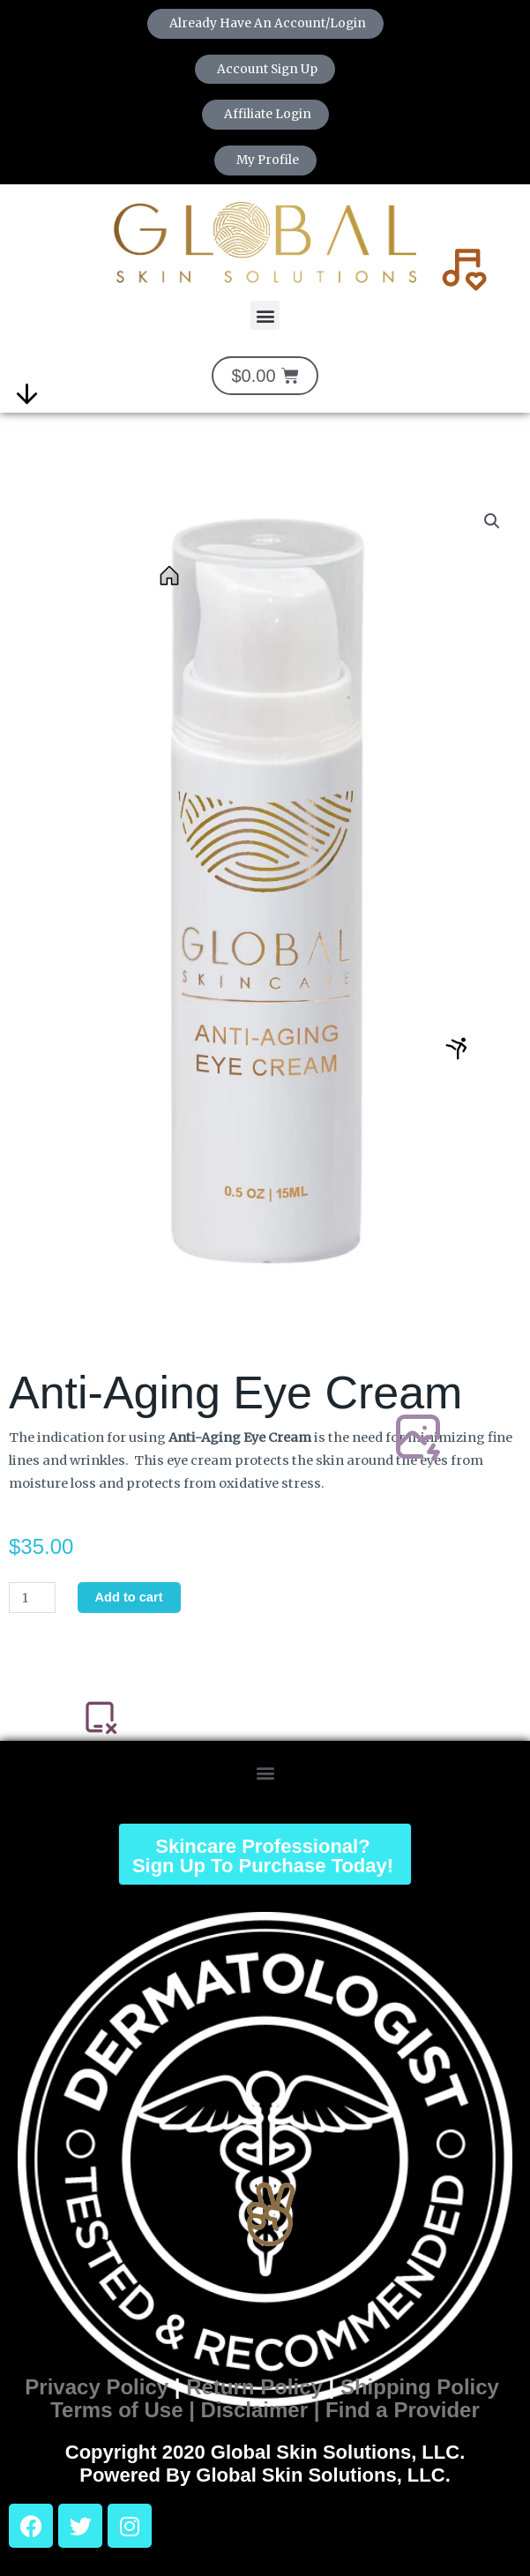  What do you see at coordinates (463, 267) in the screenshot?
I see `add song to favorites` at bounding box center [463, 267].